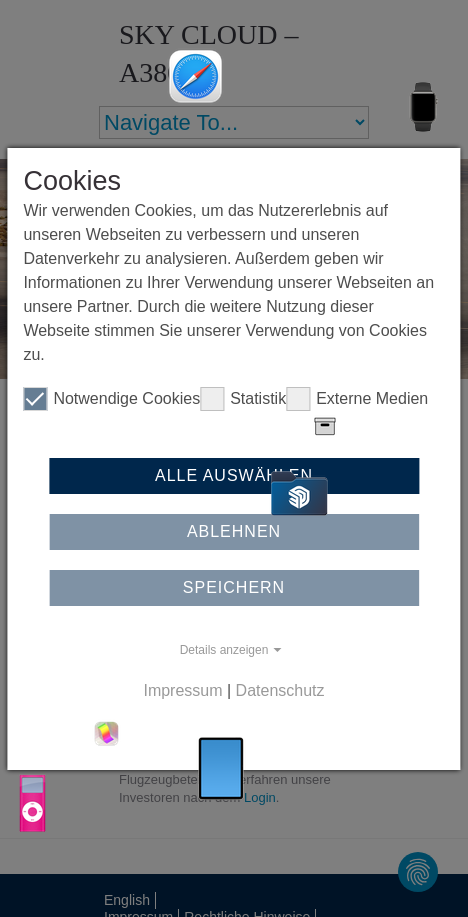 The width and height of the screenshot is (468, 917). Describe the element at coordinates (325, 426) in the screenshot. I see `access archived emails` at that location.